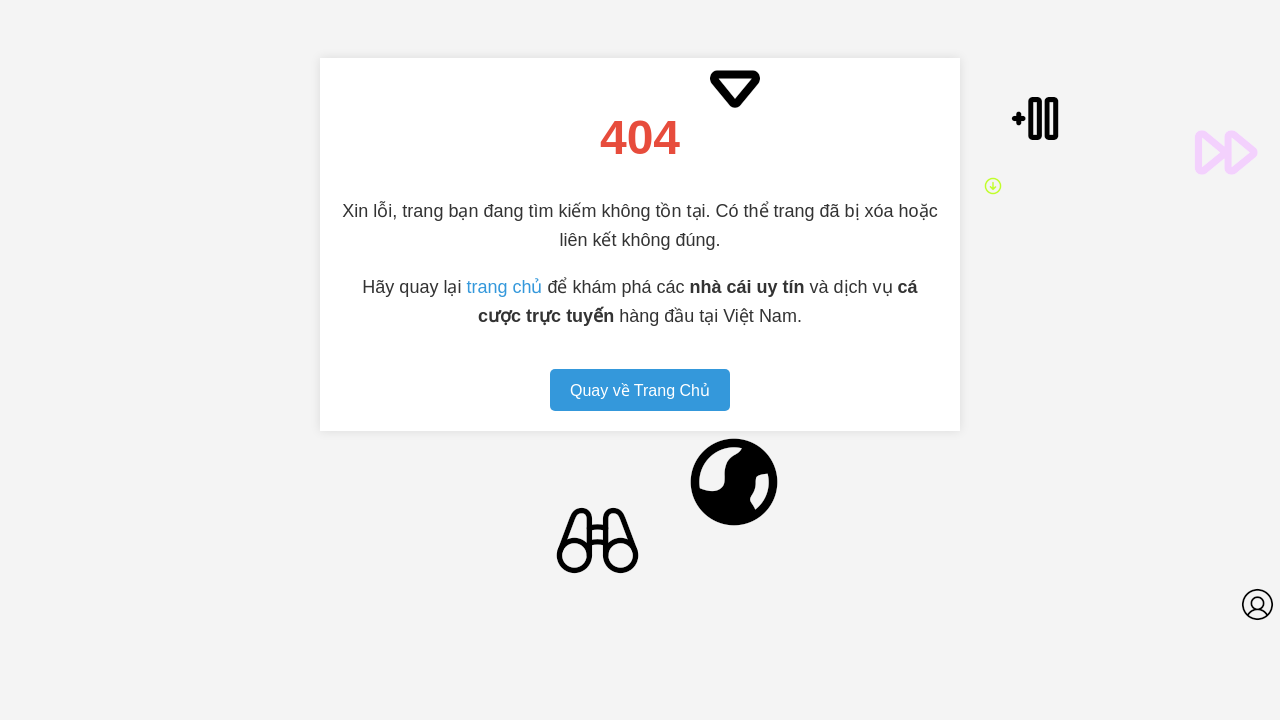  I want to click on fast forward media playback, so click(1222, 152).